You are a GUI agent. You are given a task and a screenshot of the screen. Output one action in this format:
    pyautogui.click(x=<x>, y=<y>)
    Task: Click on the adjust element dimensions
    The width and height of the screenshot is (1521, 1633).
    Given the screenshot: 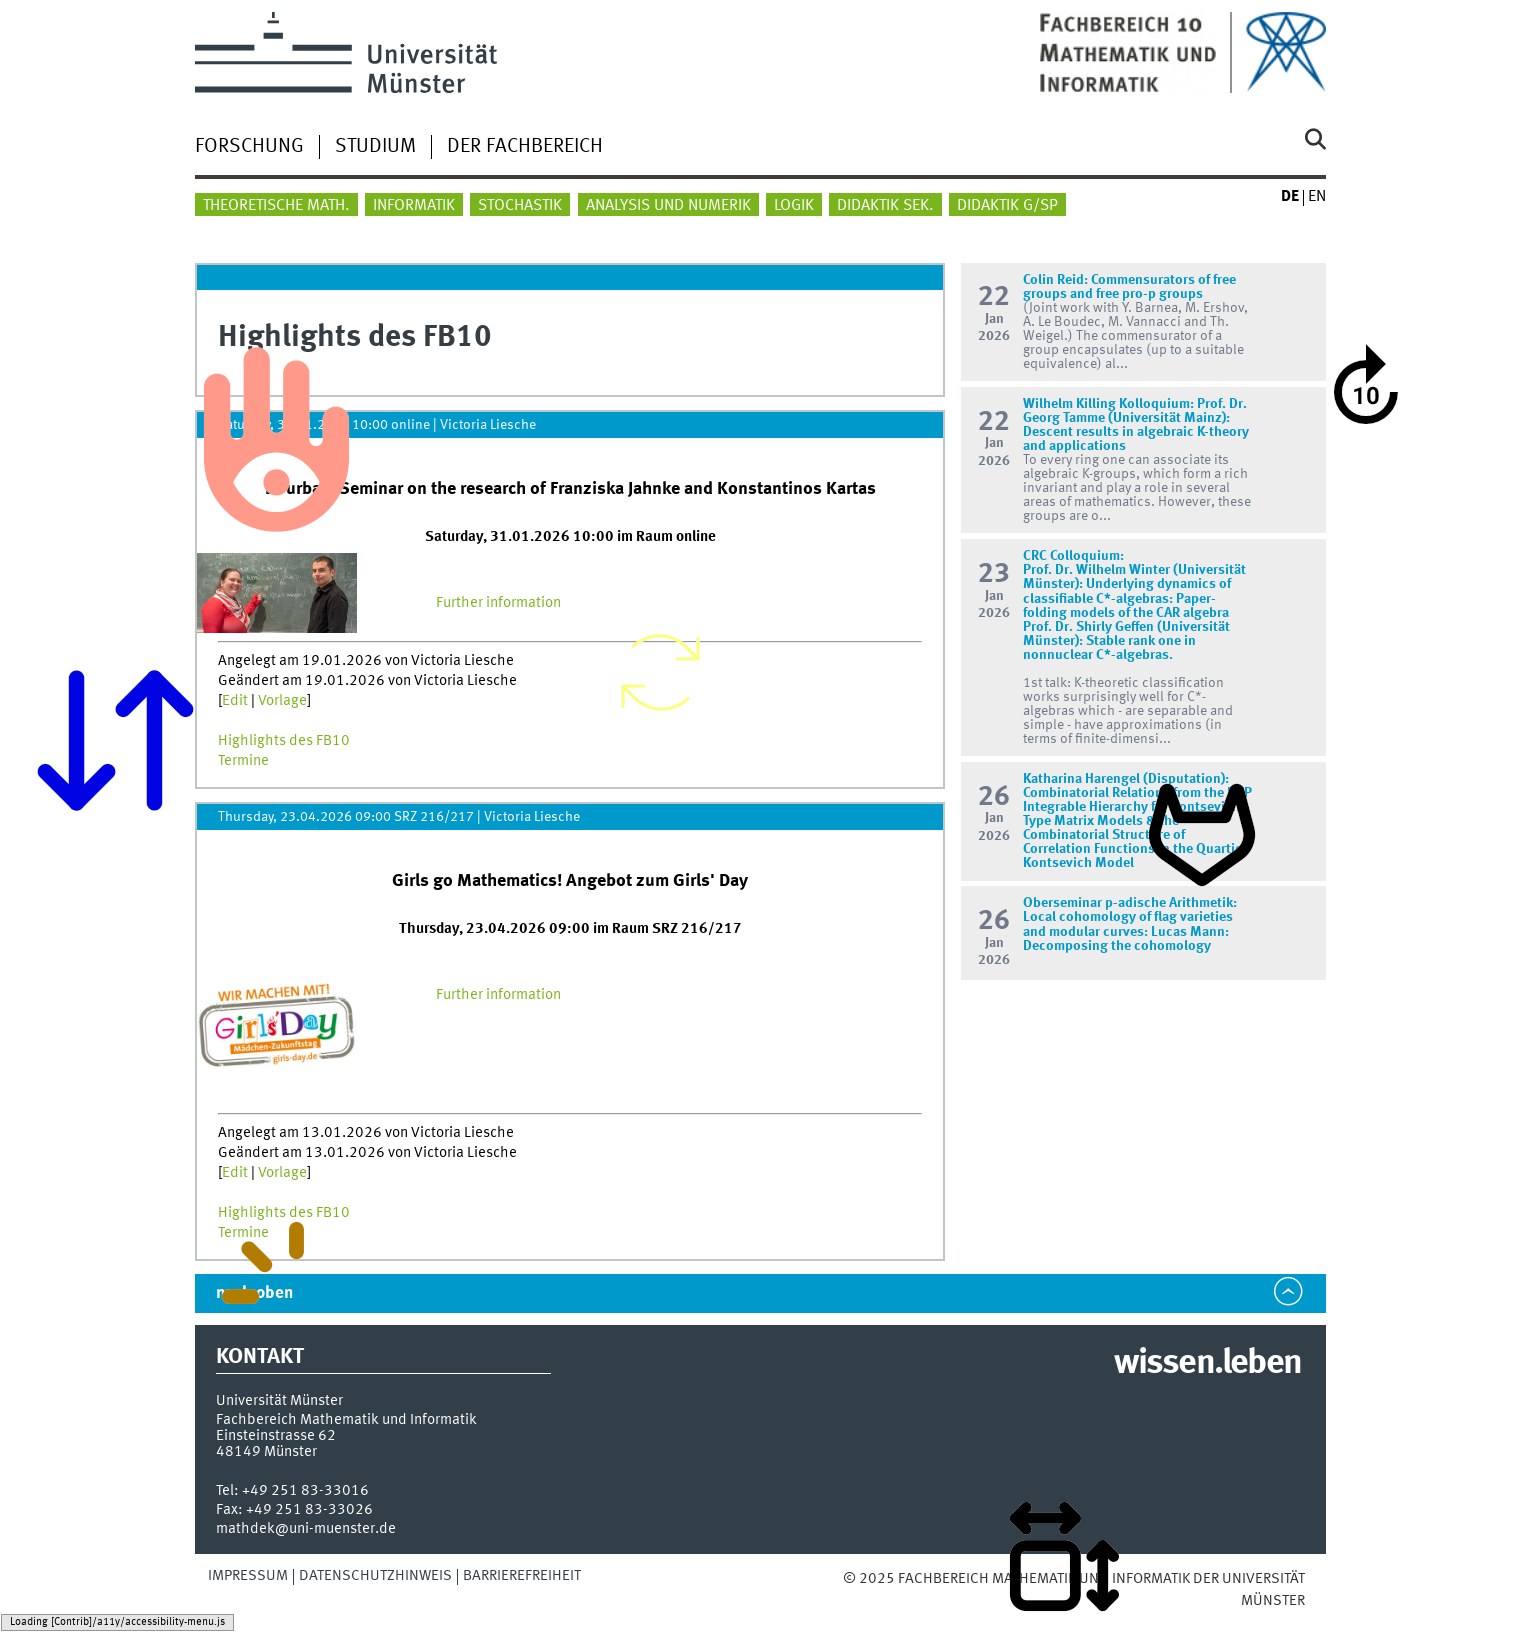 What is the action you would take?
    pyautogui.click(x=1064, y=1556)
    